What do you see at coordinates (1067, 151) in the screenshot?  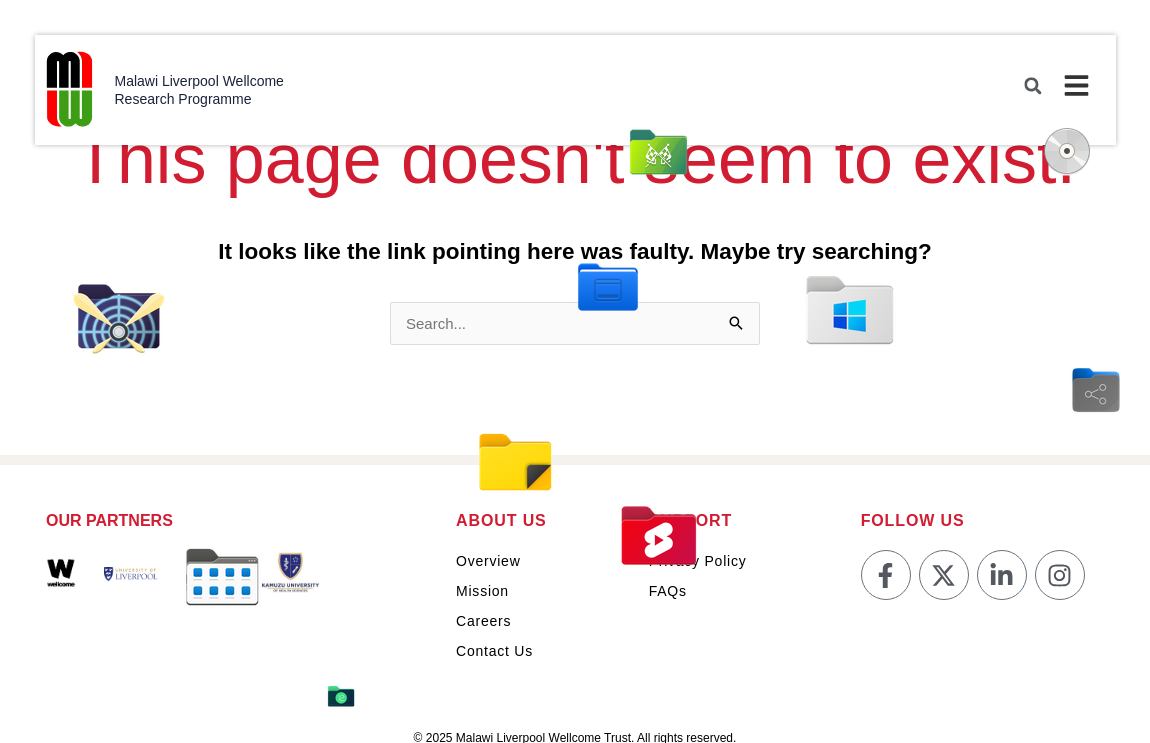 I see `access DVD-ROM drive` at bounding box center [1067, 151].